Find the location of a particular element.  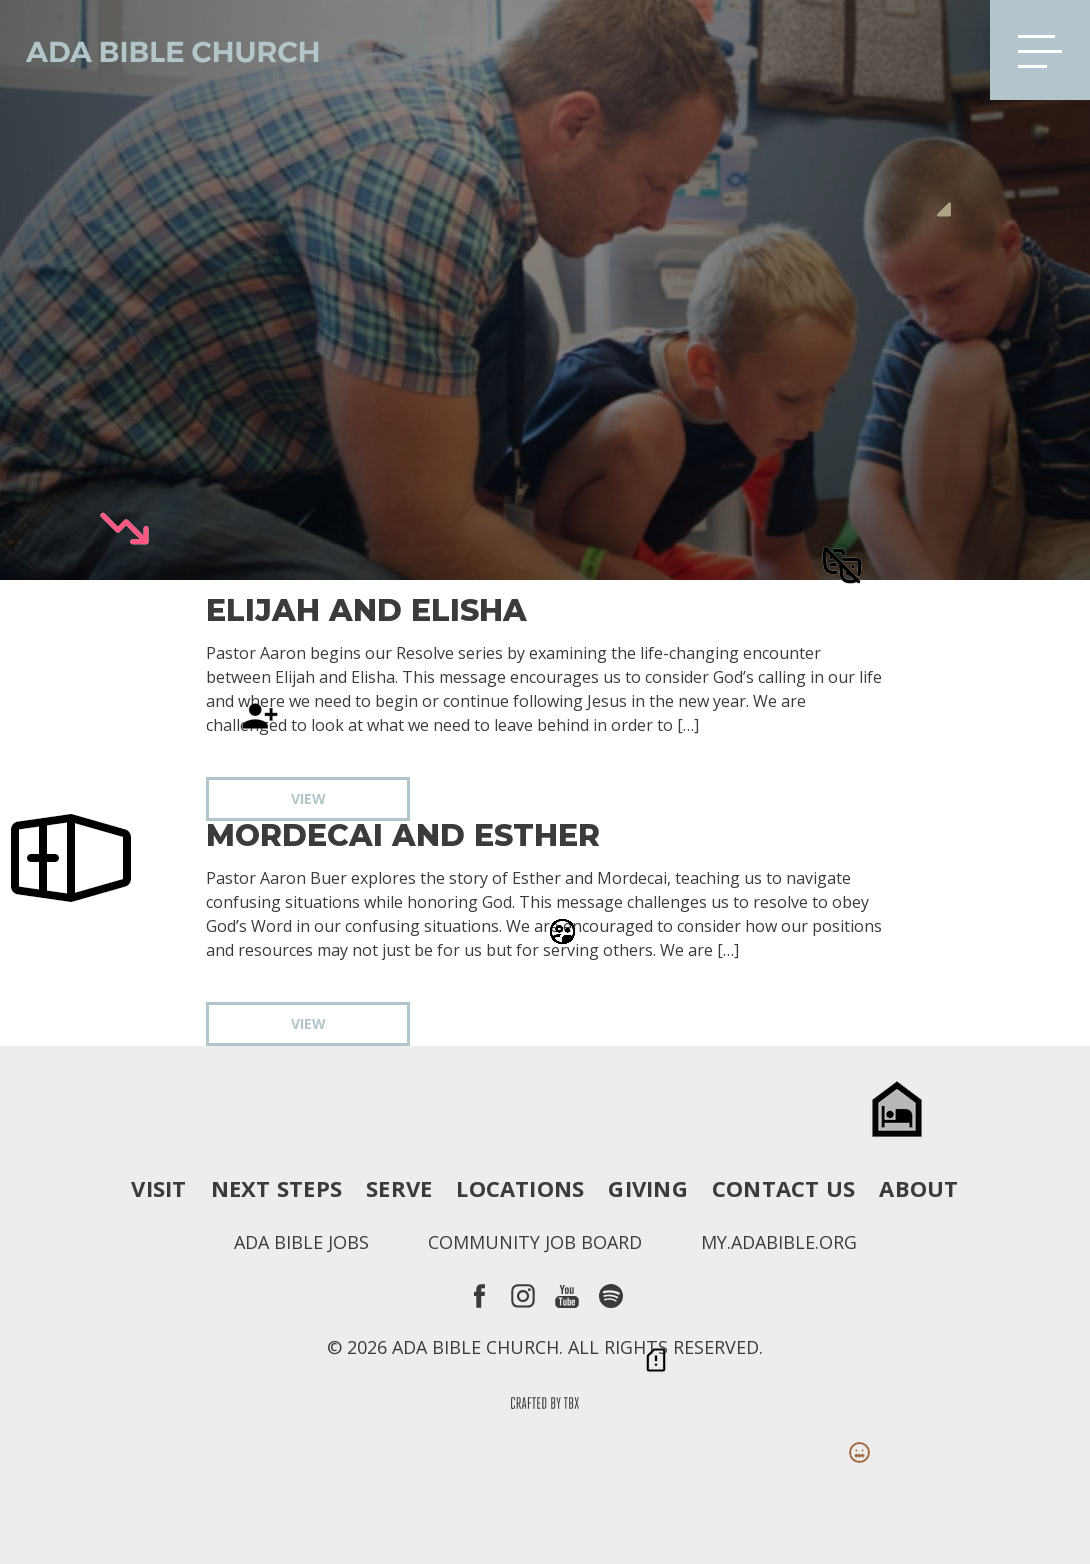

indicates a declining trend or decrease in value is located at coordinates (124, 528).